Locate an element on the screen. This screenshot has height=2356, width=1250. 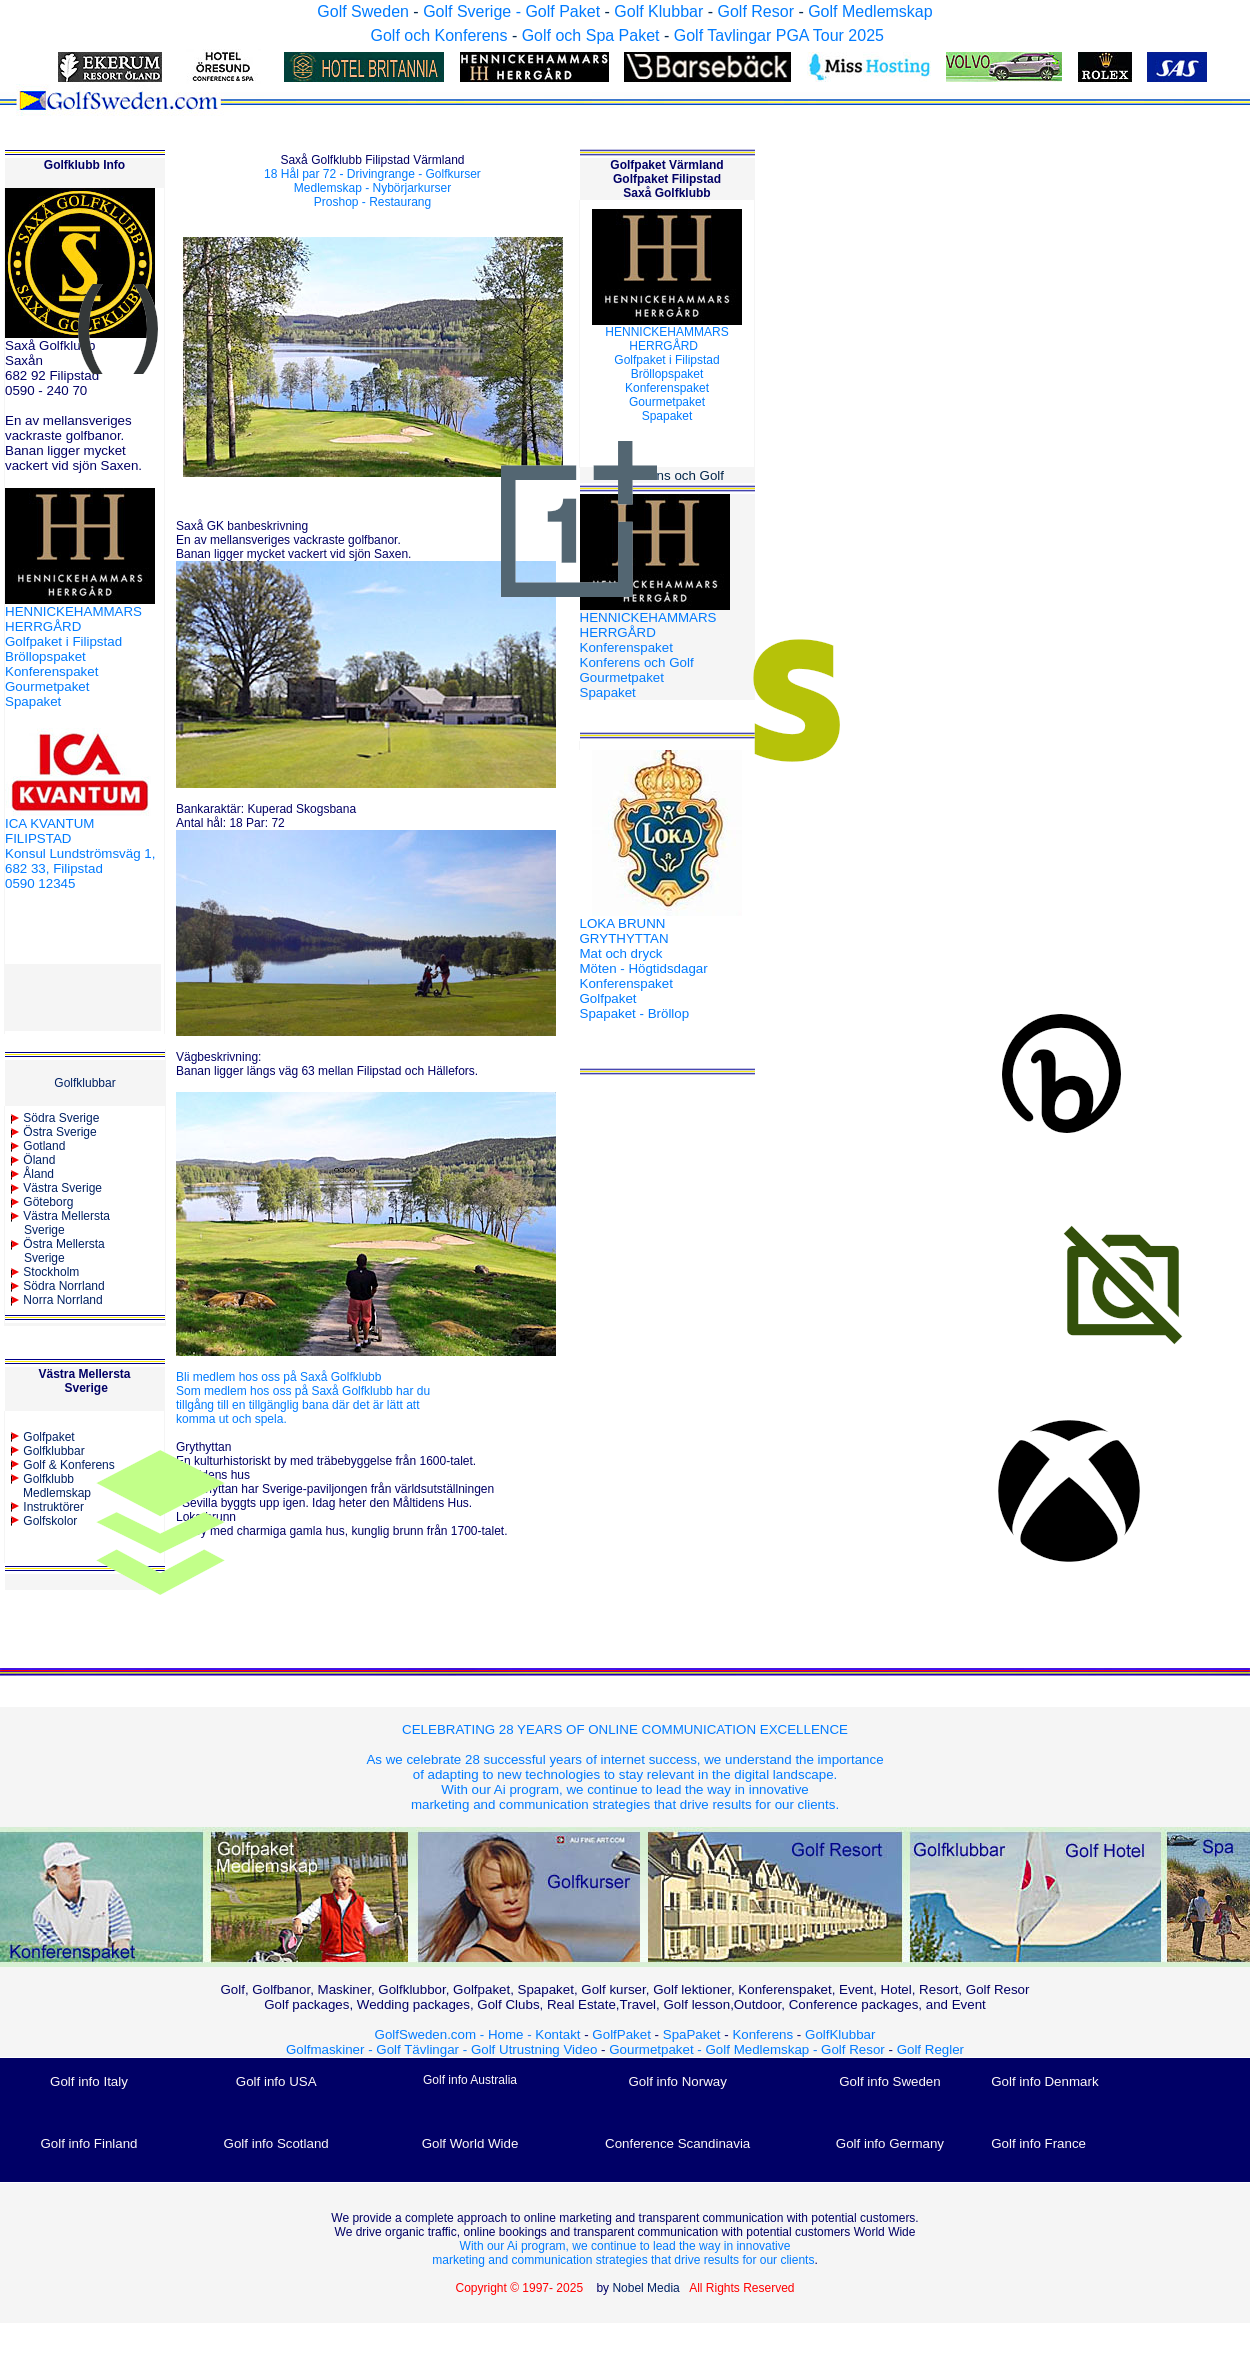
camera is disabled or turned off is located at coordinates (1123, 1285).